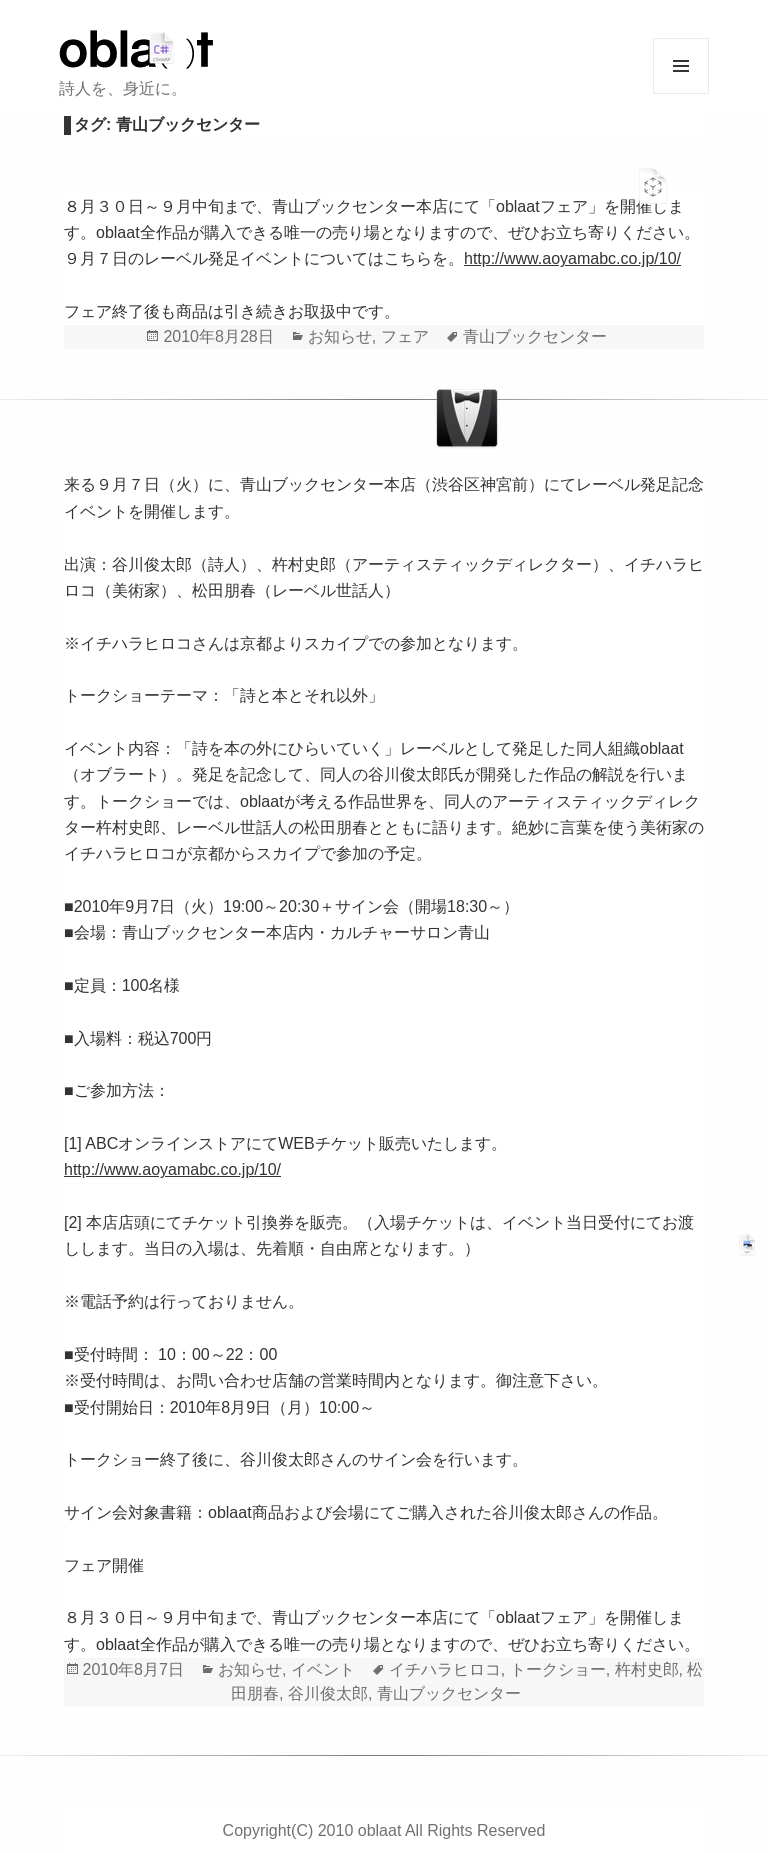 The image size is (768, 1853). Describe the element at coordinates (161, 48) in the screenshot. I see `a C# source code file` at that location.